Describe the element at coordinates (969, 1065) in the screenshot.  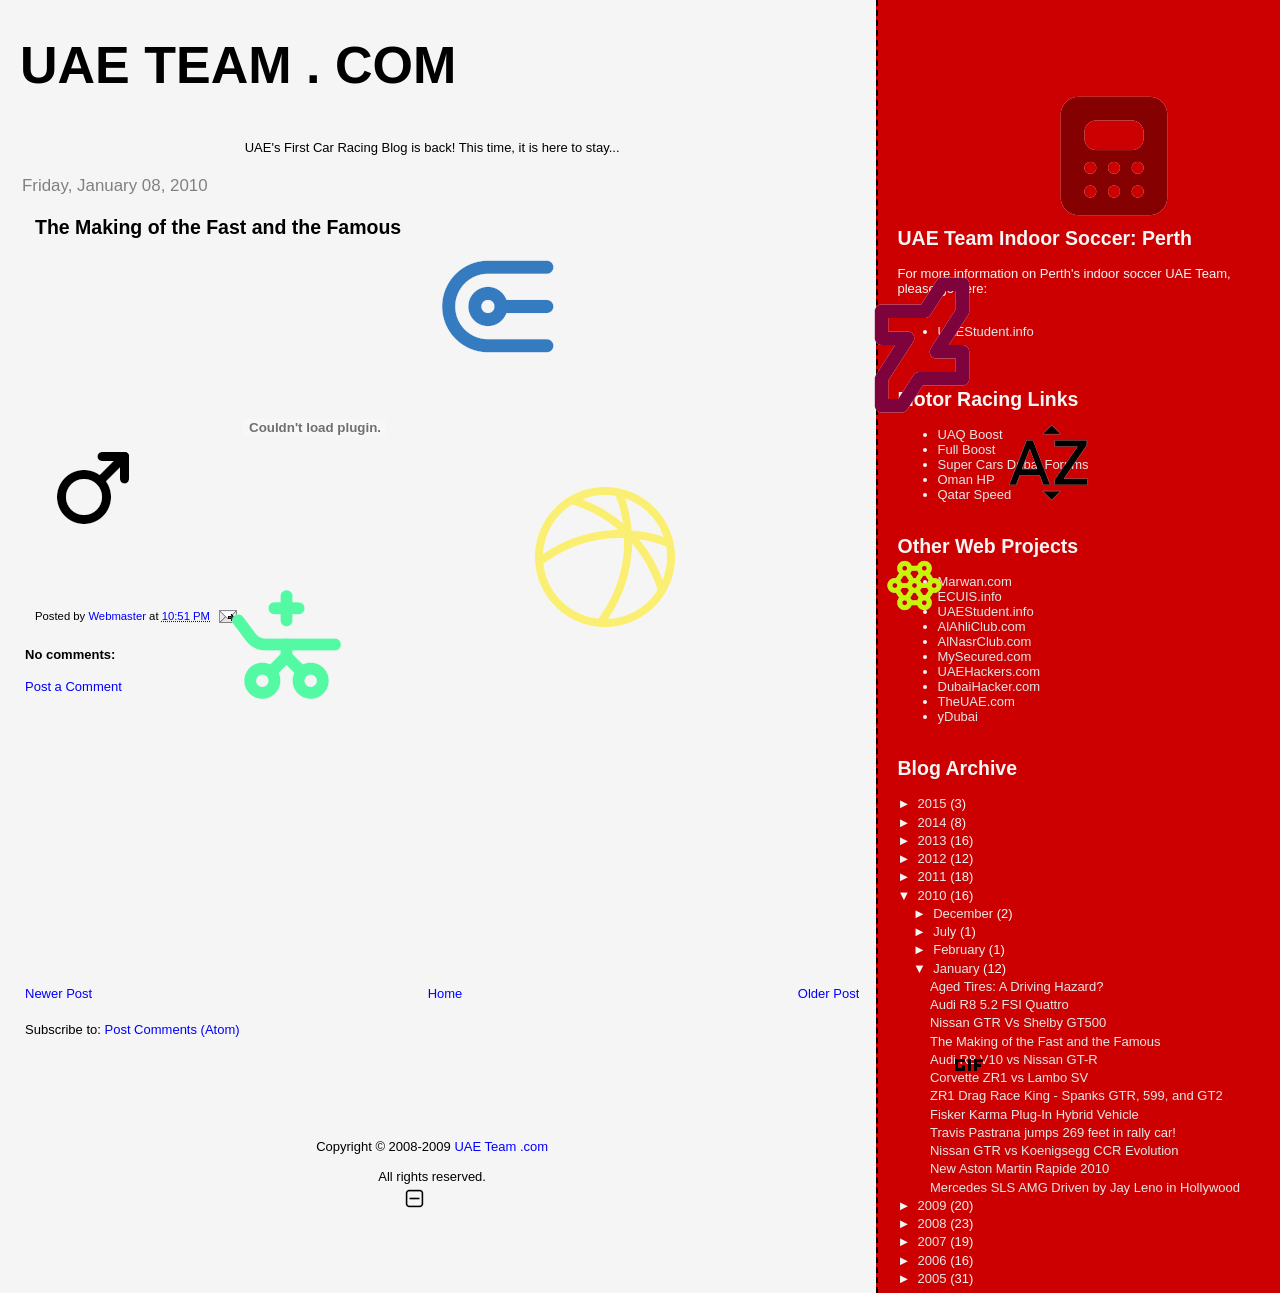
I see `insert a GIF into your message` at that location.